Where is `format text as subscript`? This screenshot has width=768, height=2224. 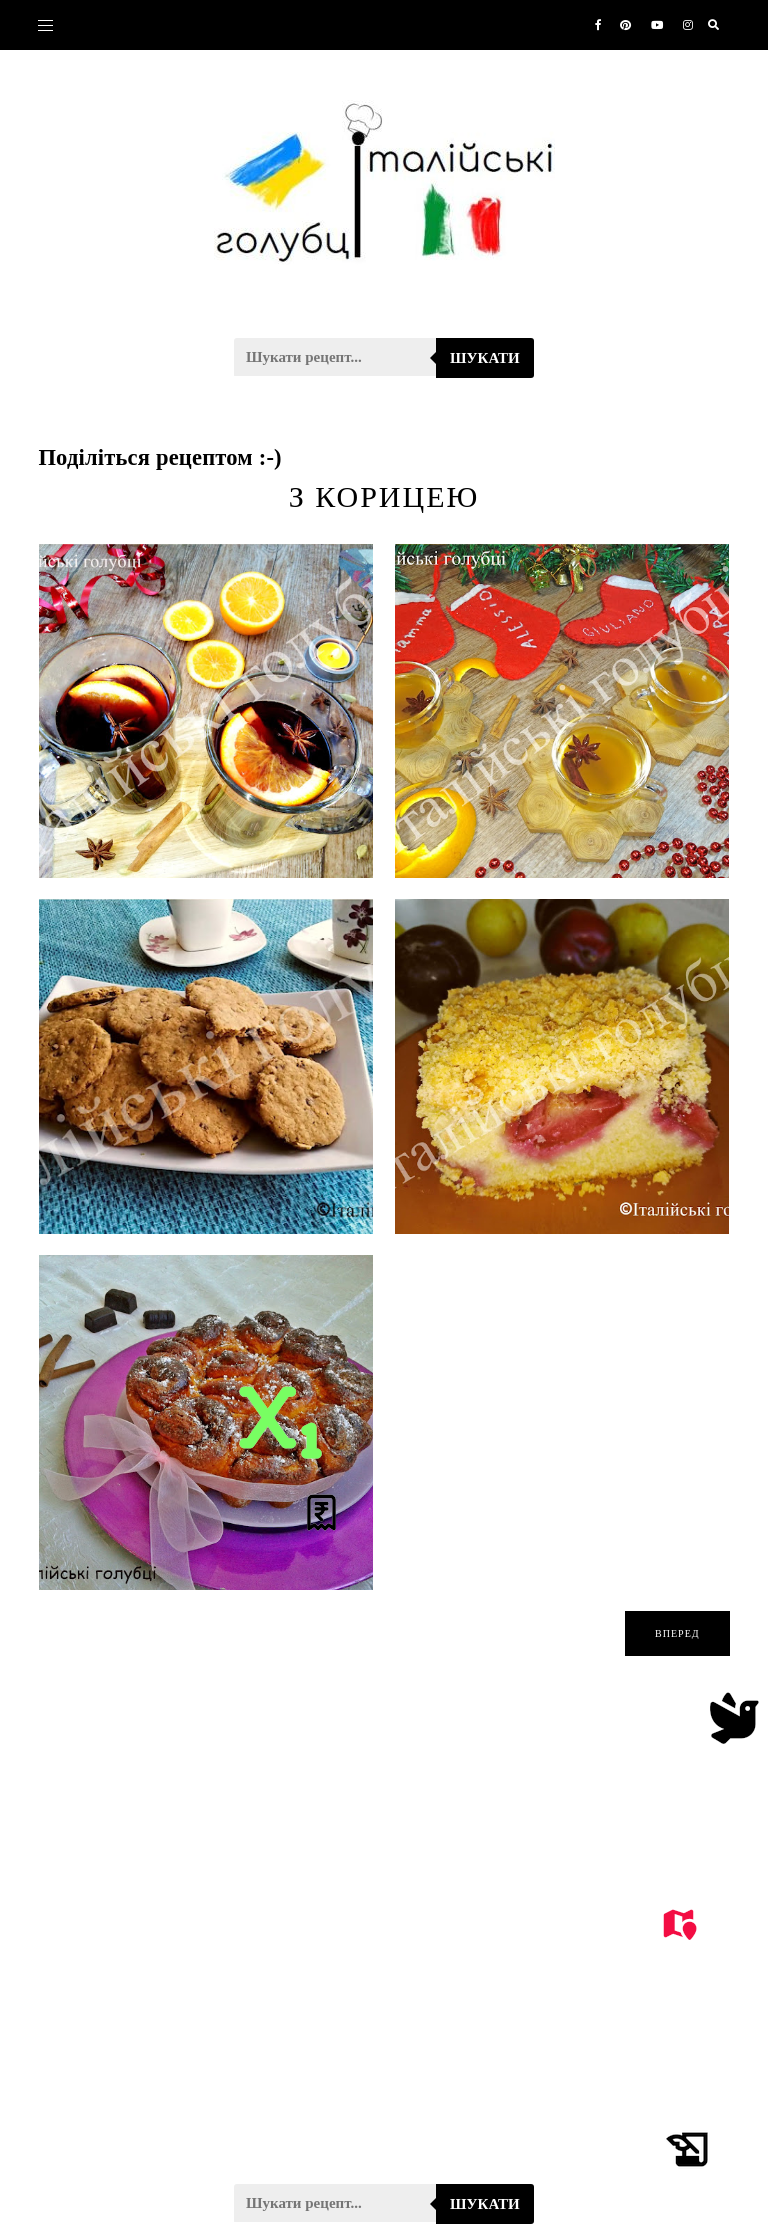
format text as subscript is located at coordinates (275, 1417).